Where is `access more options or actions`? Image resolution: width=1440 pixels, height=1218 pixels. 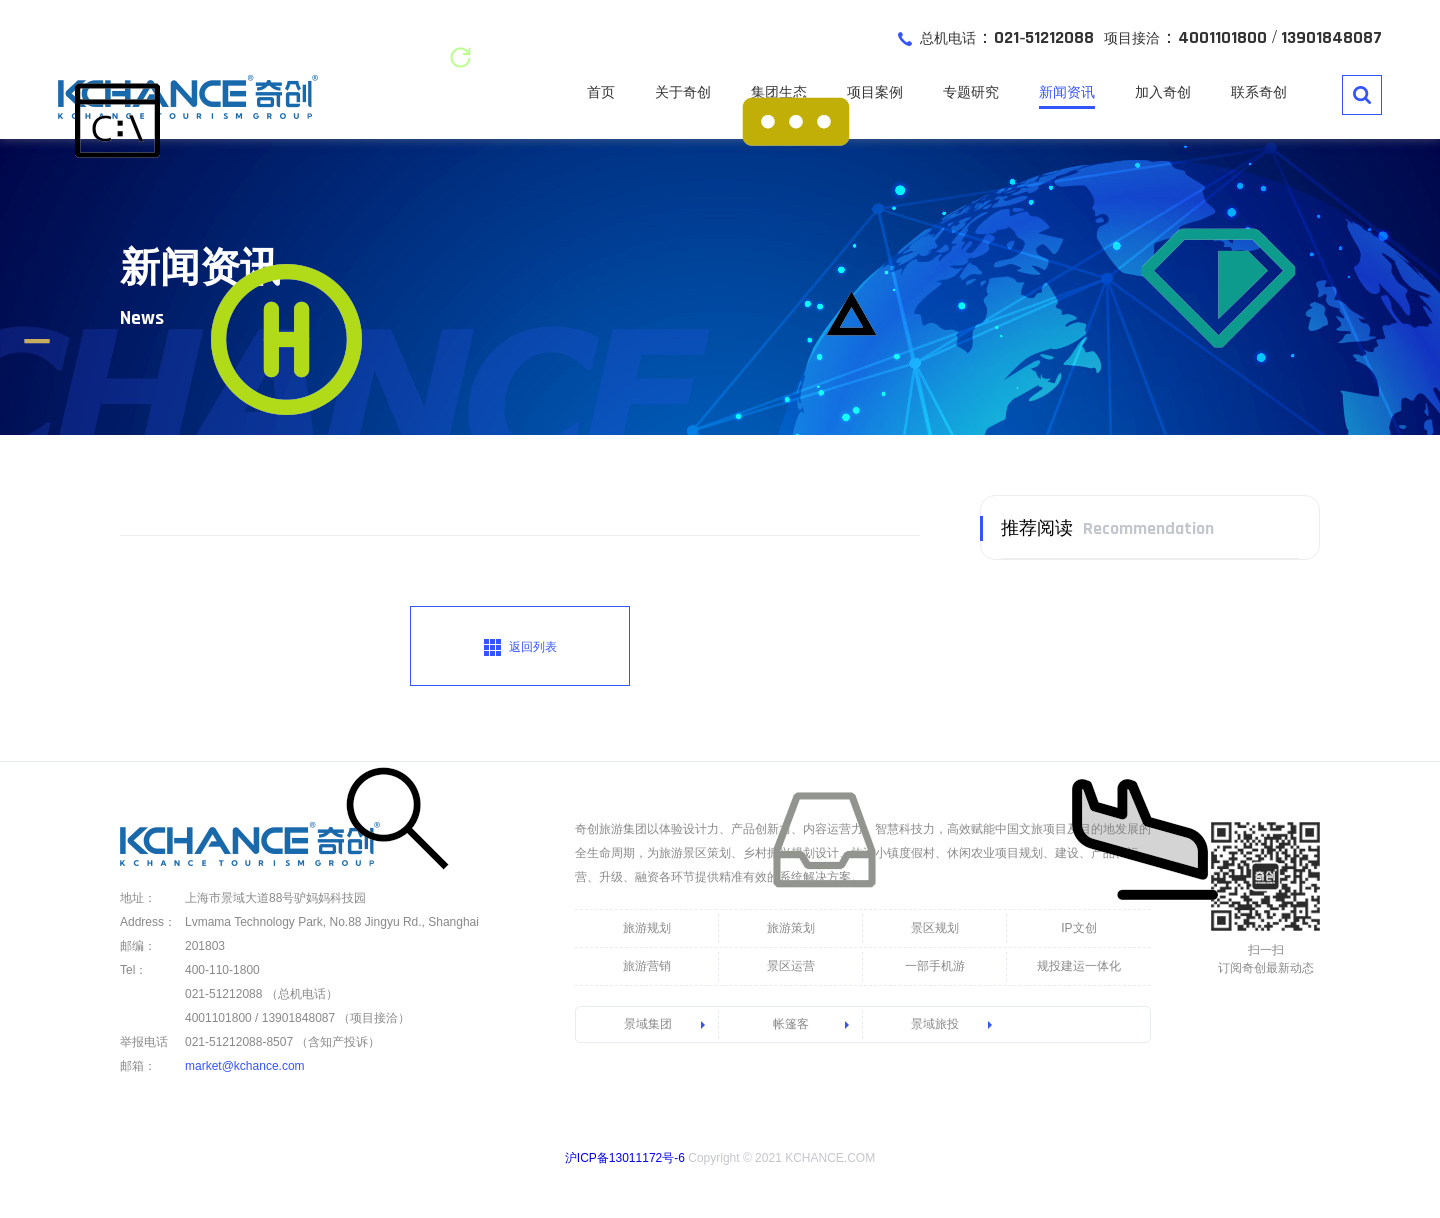
access more options or actions is located at coordinates (796, 119).